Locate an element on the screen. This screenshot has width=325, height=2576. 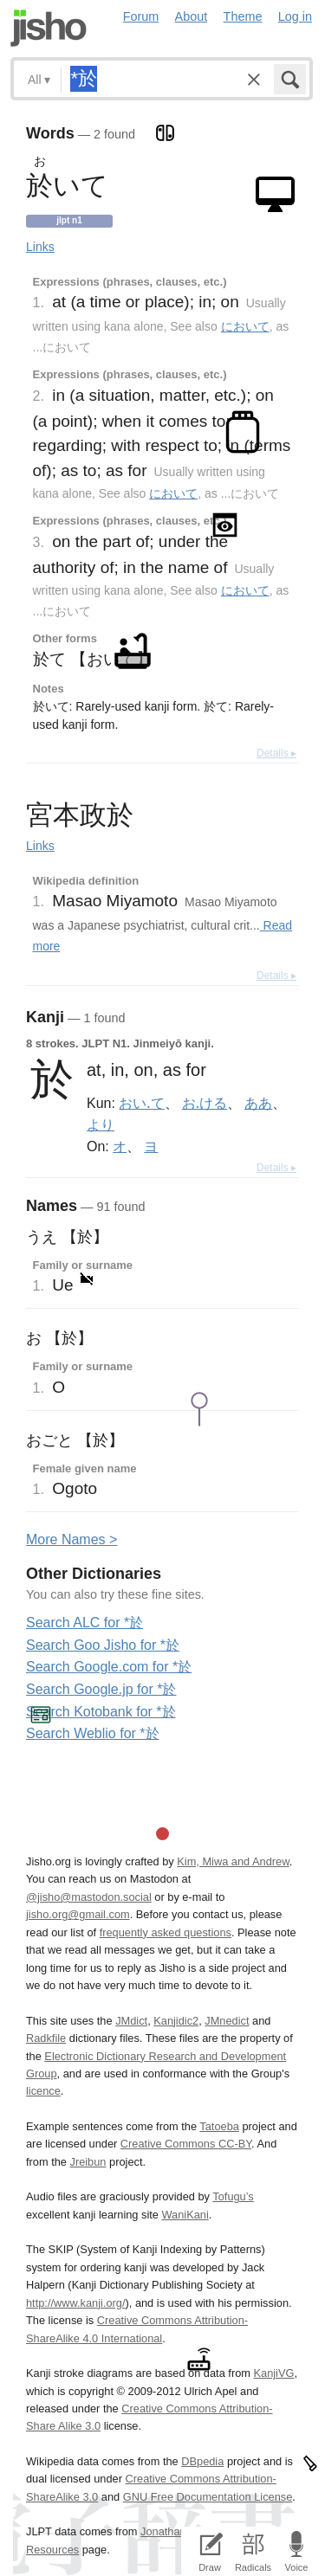
access desktop or computer settings is located at coordinates (275, 194).